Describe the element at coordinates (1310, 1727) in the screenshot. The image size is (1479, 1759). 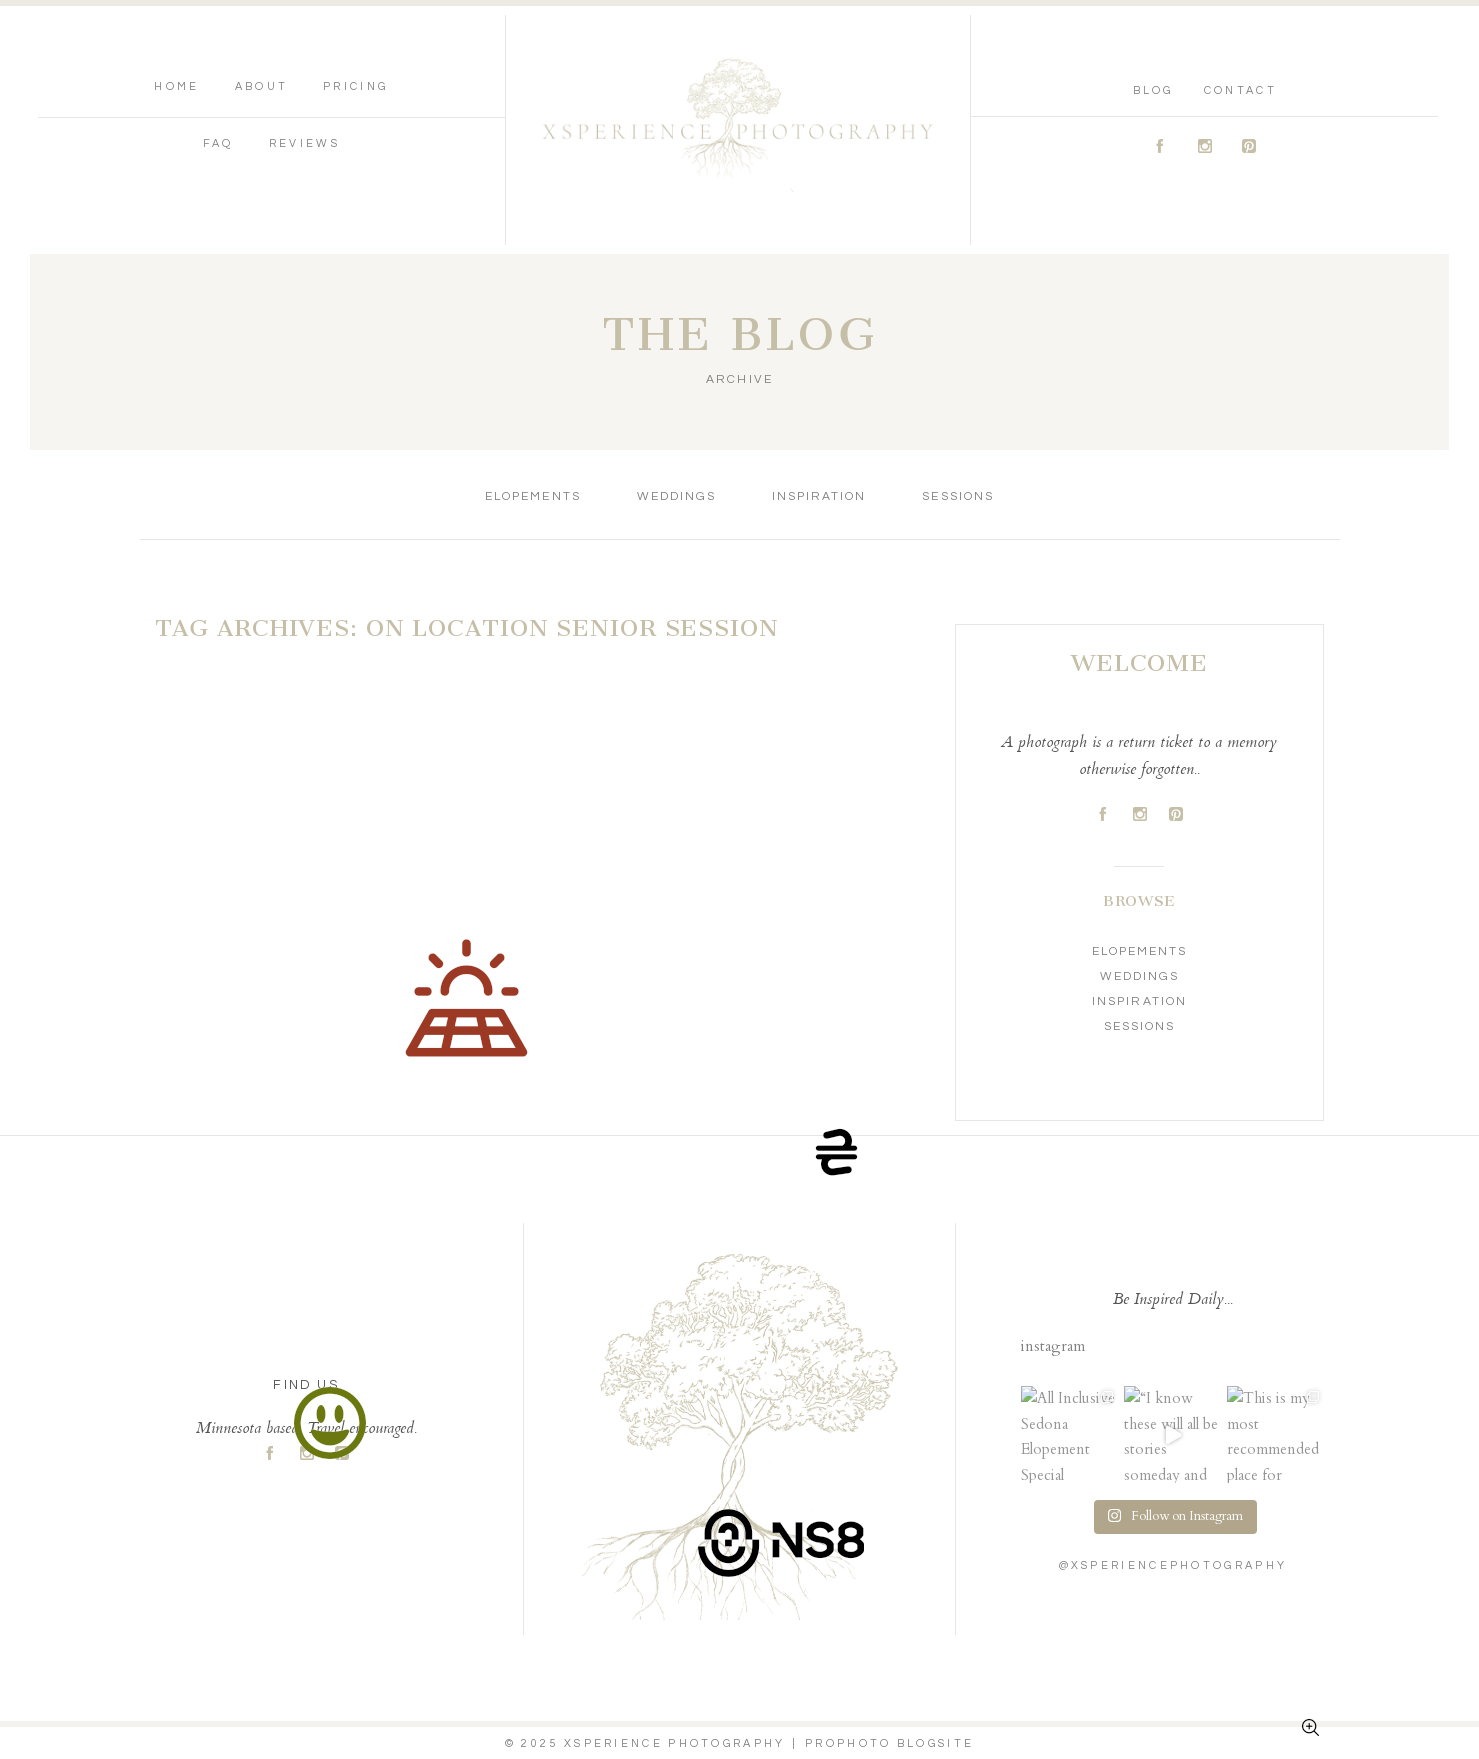
I see `zoom in on content` at that location.